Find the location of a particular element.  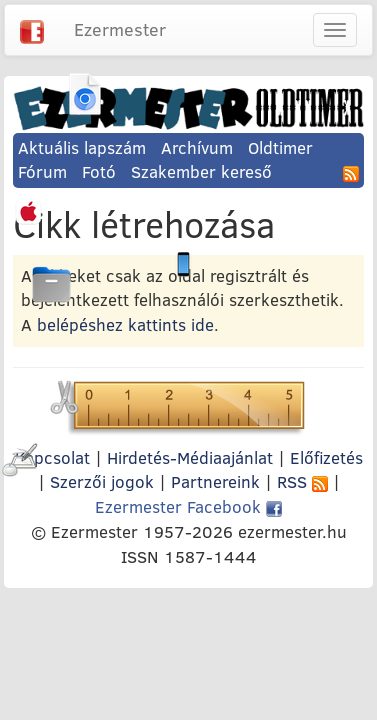

view apple care or warranty coverage information is located at coordinates (28, 211).